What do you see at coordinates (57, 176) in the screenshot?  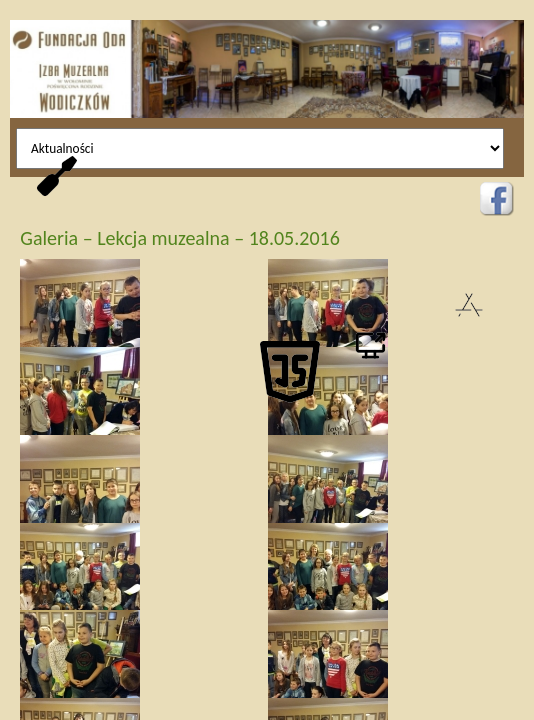 I see `access settings or configuration options` at bounding box center [57, 176].